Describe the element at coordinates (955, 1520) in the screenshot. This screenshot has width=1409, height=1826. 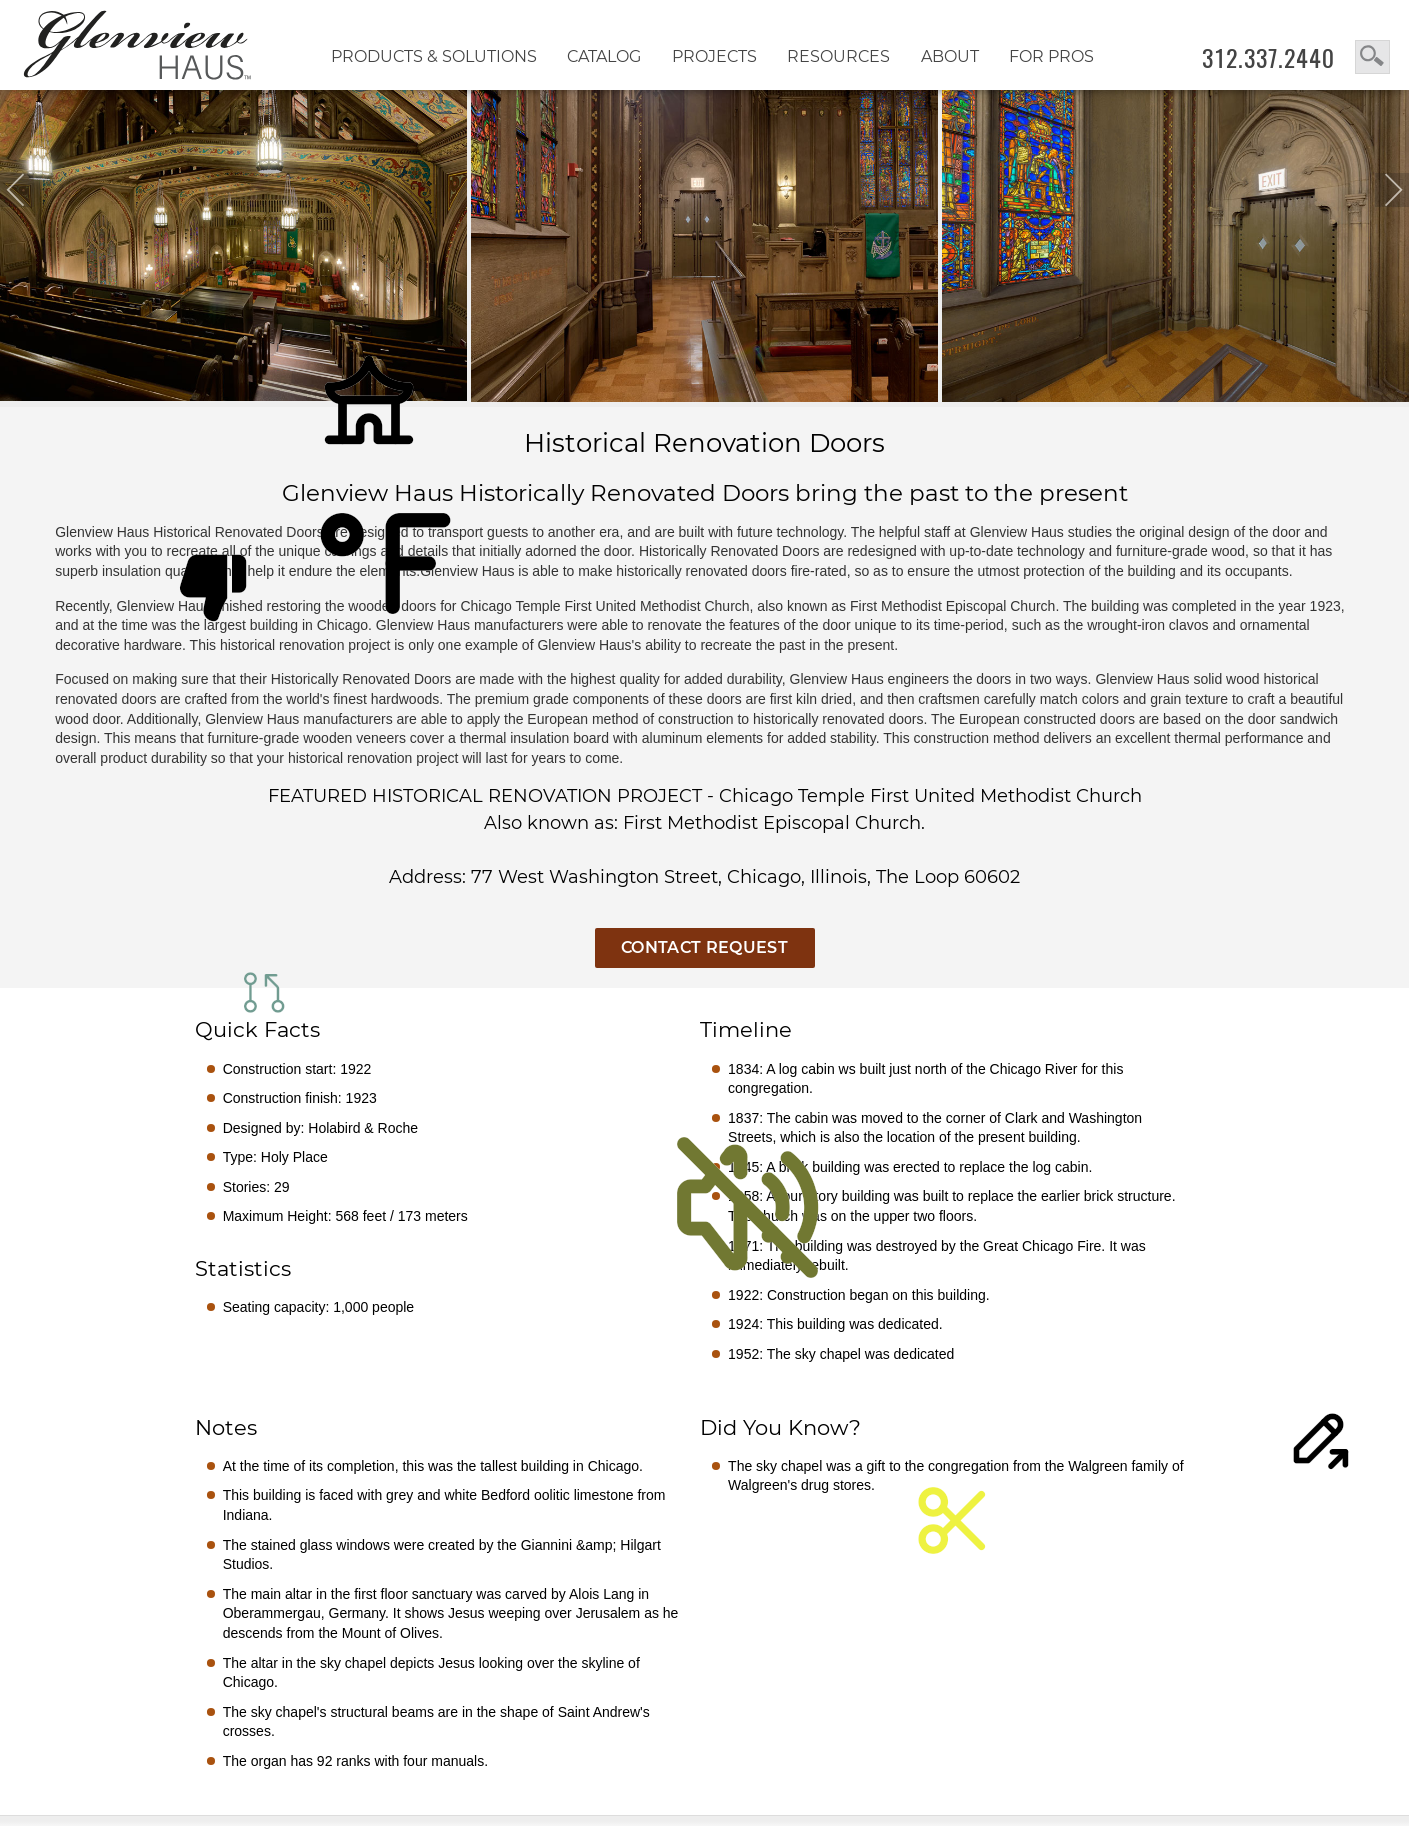
I see `cut selected content` at that location.